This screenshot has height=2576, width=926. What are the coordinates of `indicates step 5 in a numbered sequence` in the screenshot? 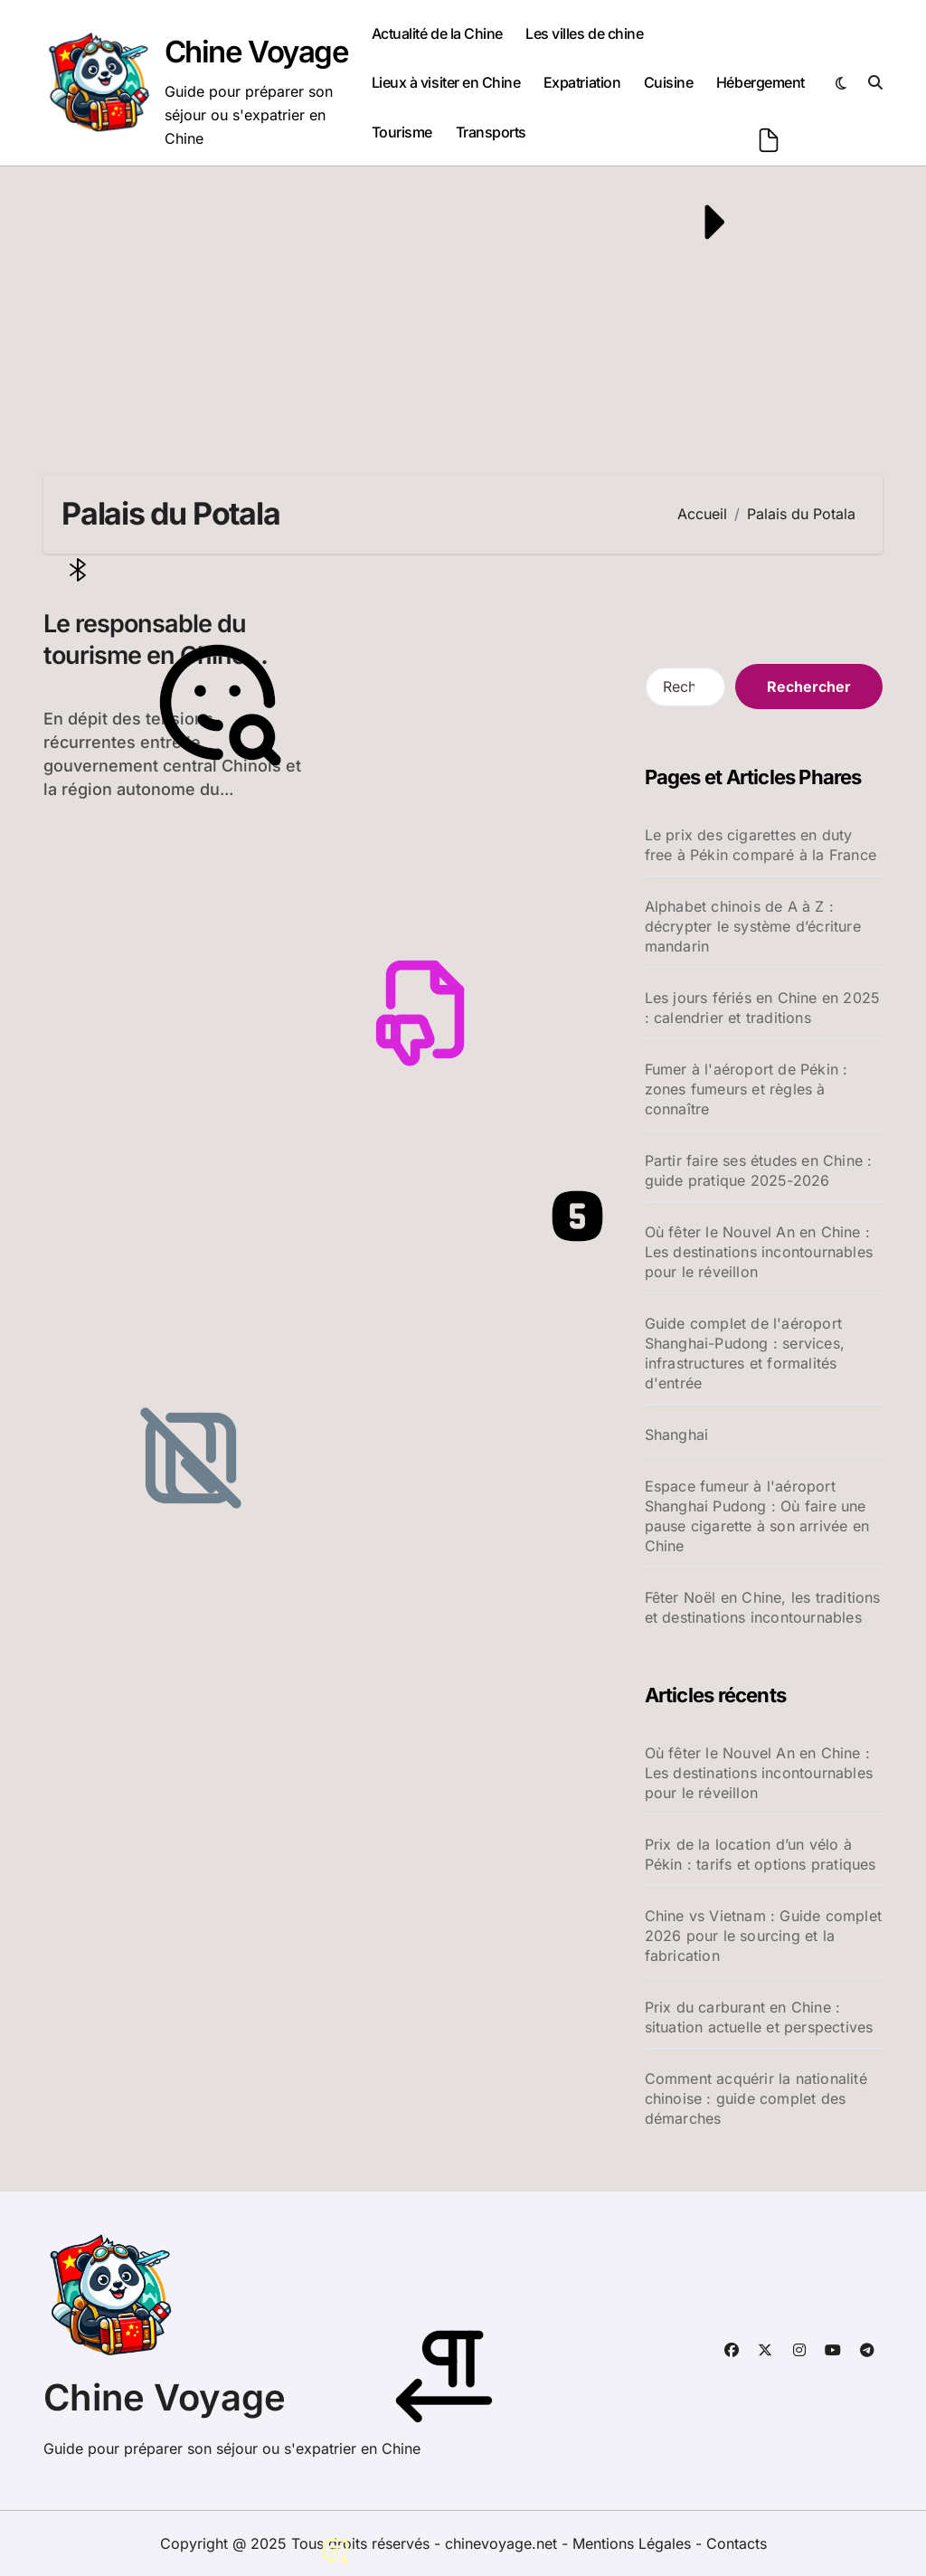 It's located at (577, 1216).